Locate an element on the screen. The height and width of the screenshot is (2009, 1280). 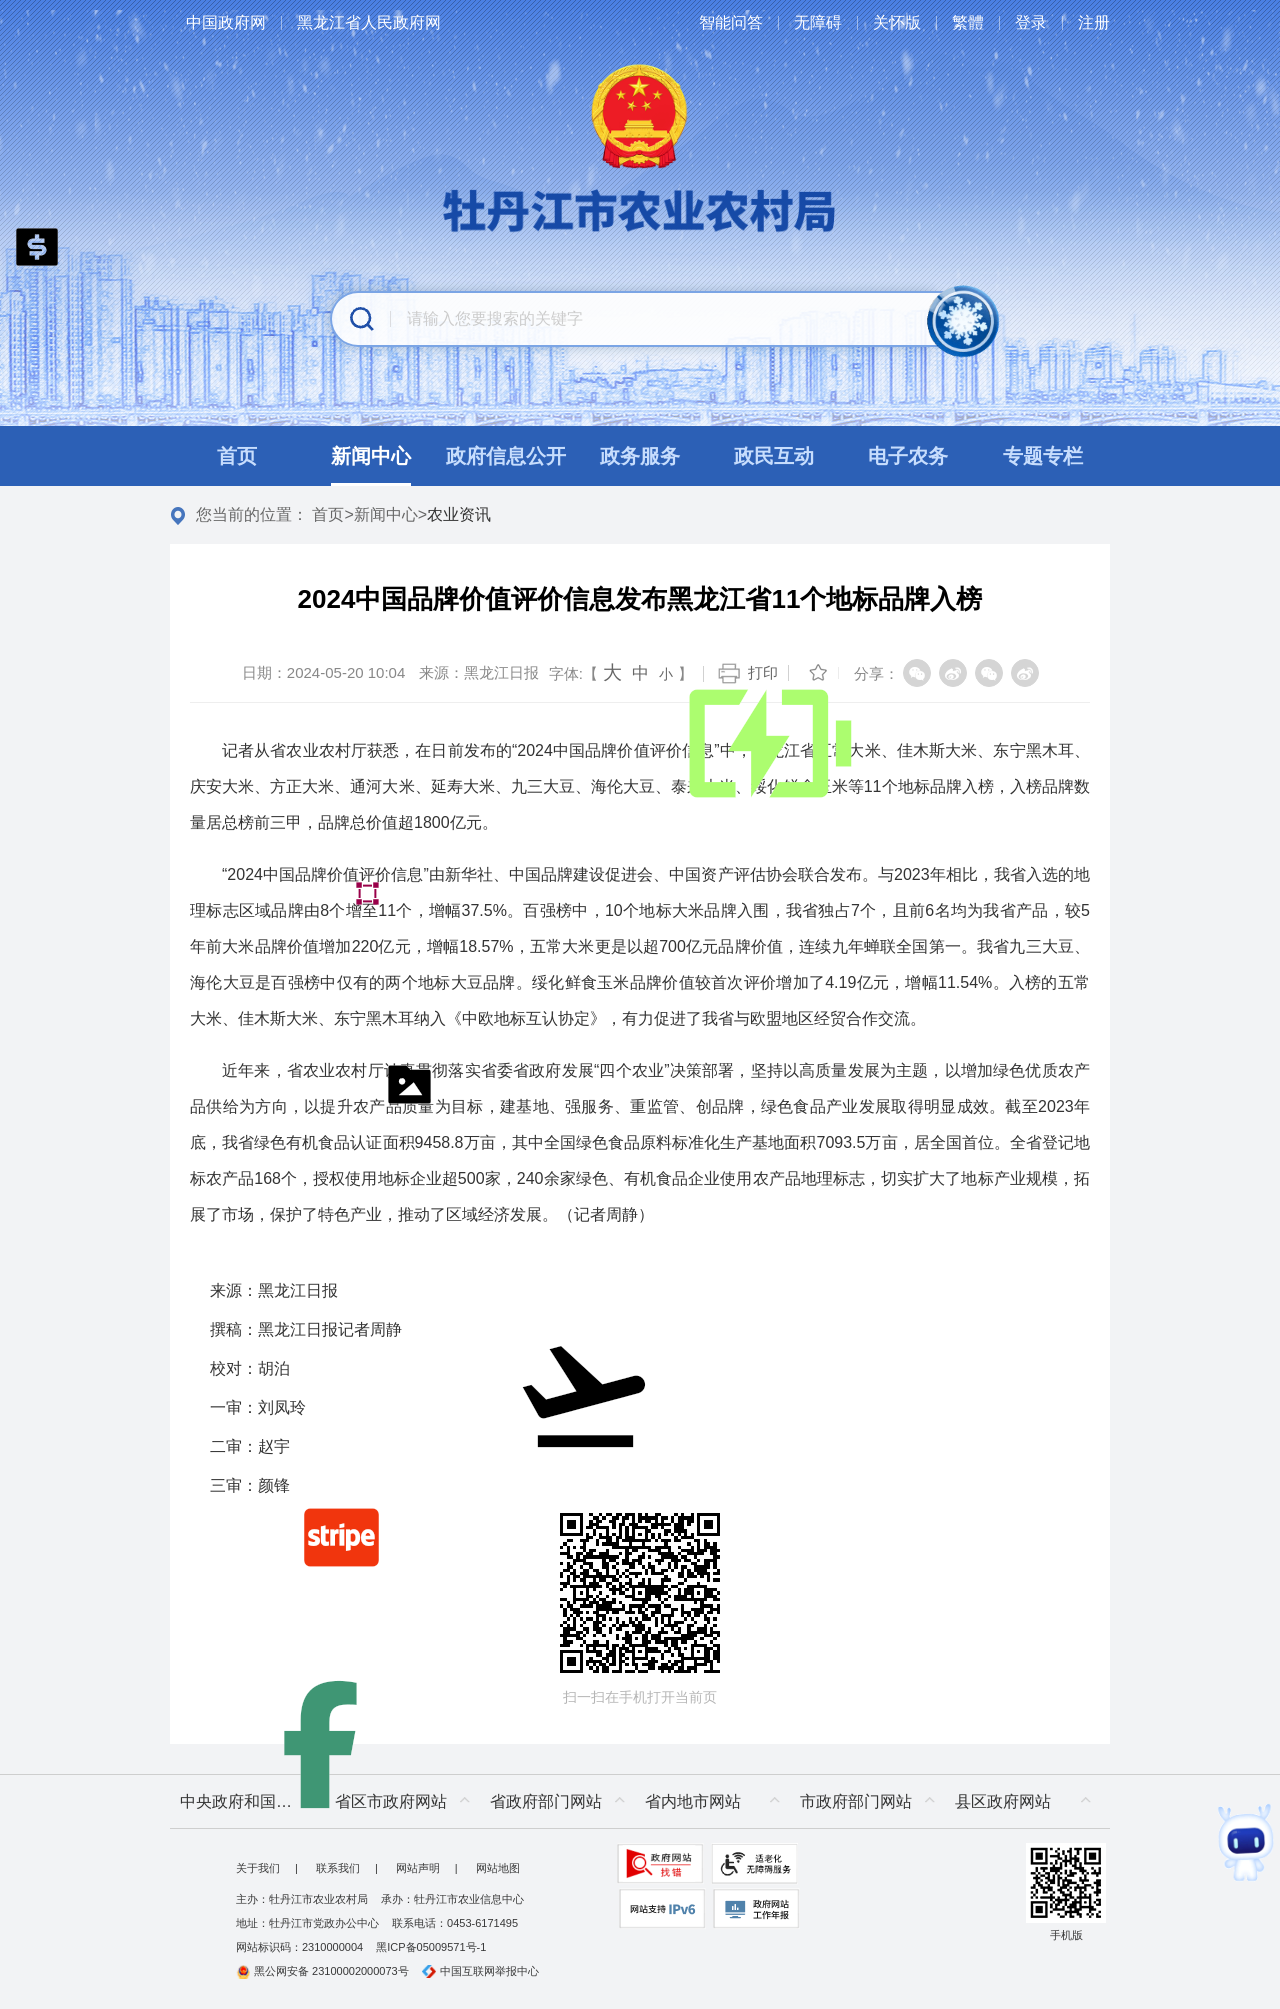
access shape tools or drawing options is located at coordinates (367, 893).